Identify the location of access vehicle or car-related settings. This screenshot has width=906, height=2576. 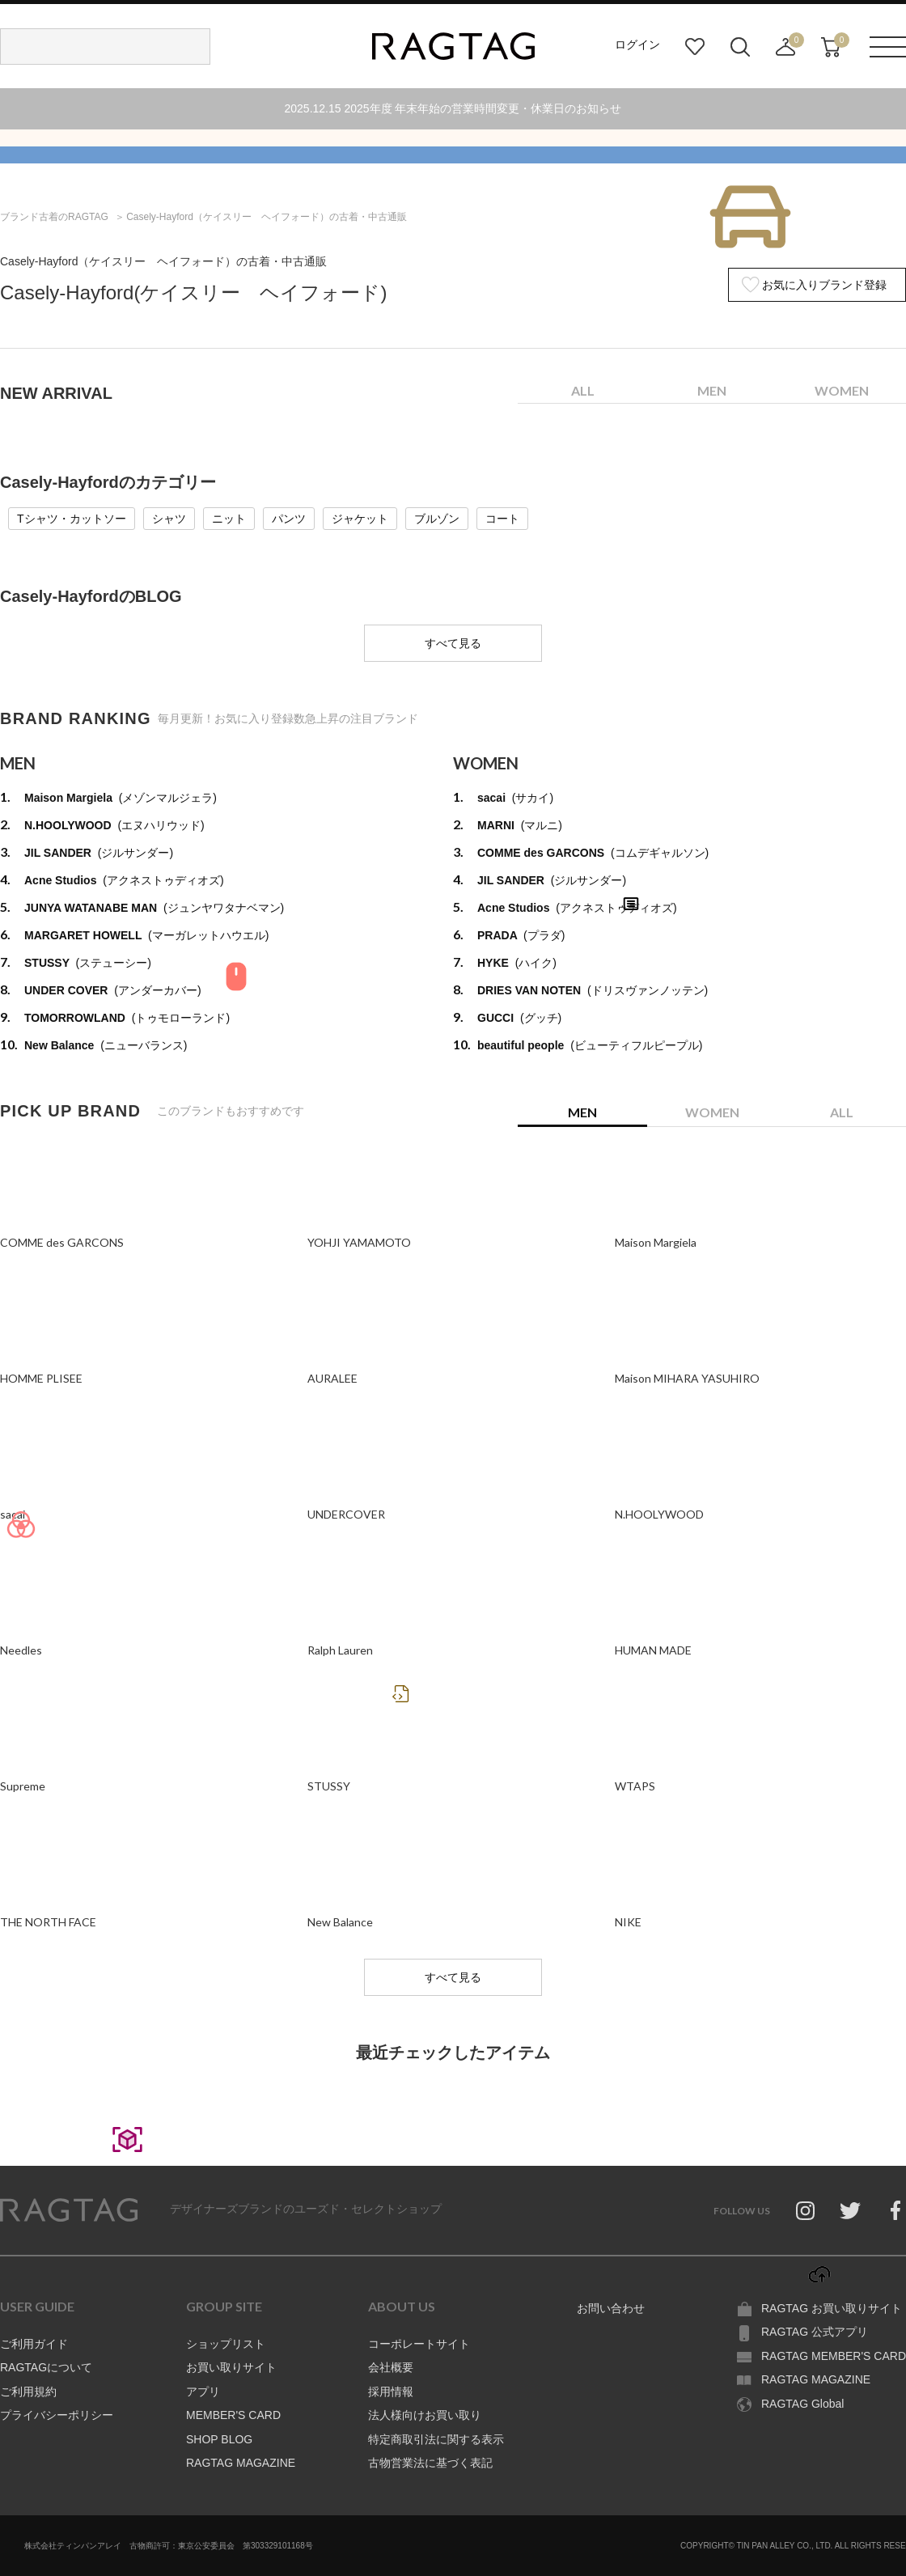
(750, 218).